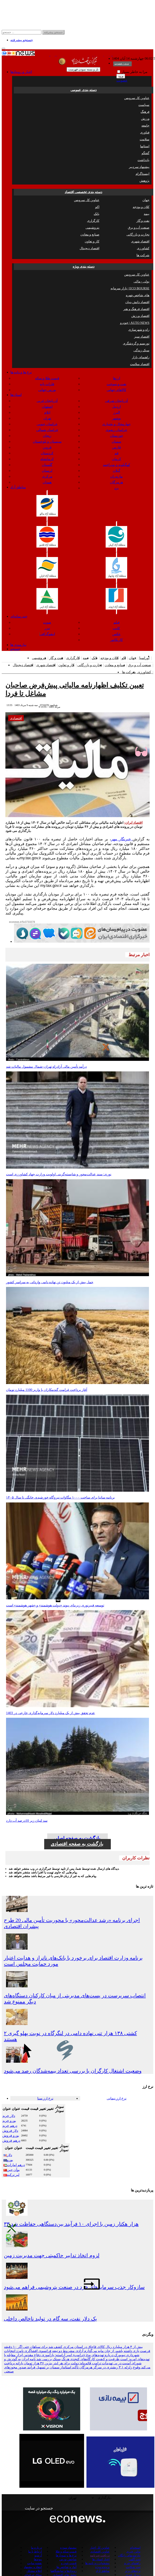 The height and width of the screenshot is (2576, 155). What do you see at coordinates (92, 2284) in the screenshot?
I see `typer app logo` at bounding box center [92, 2284].